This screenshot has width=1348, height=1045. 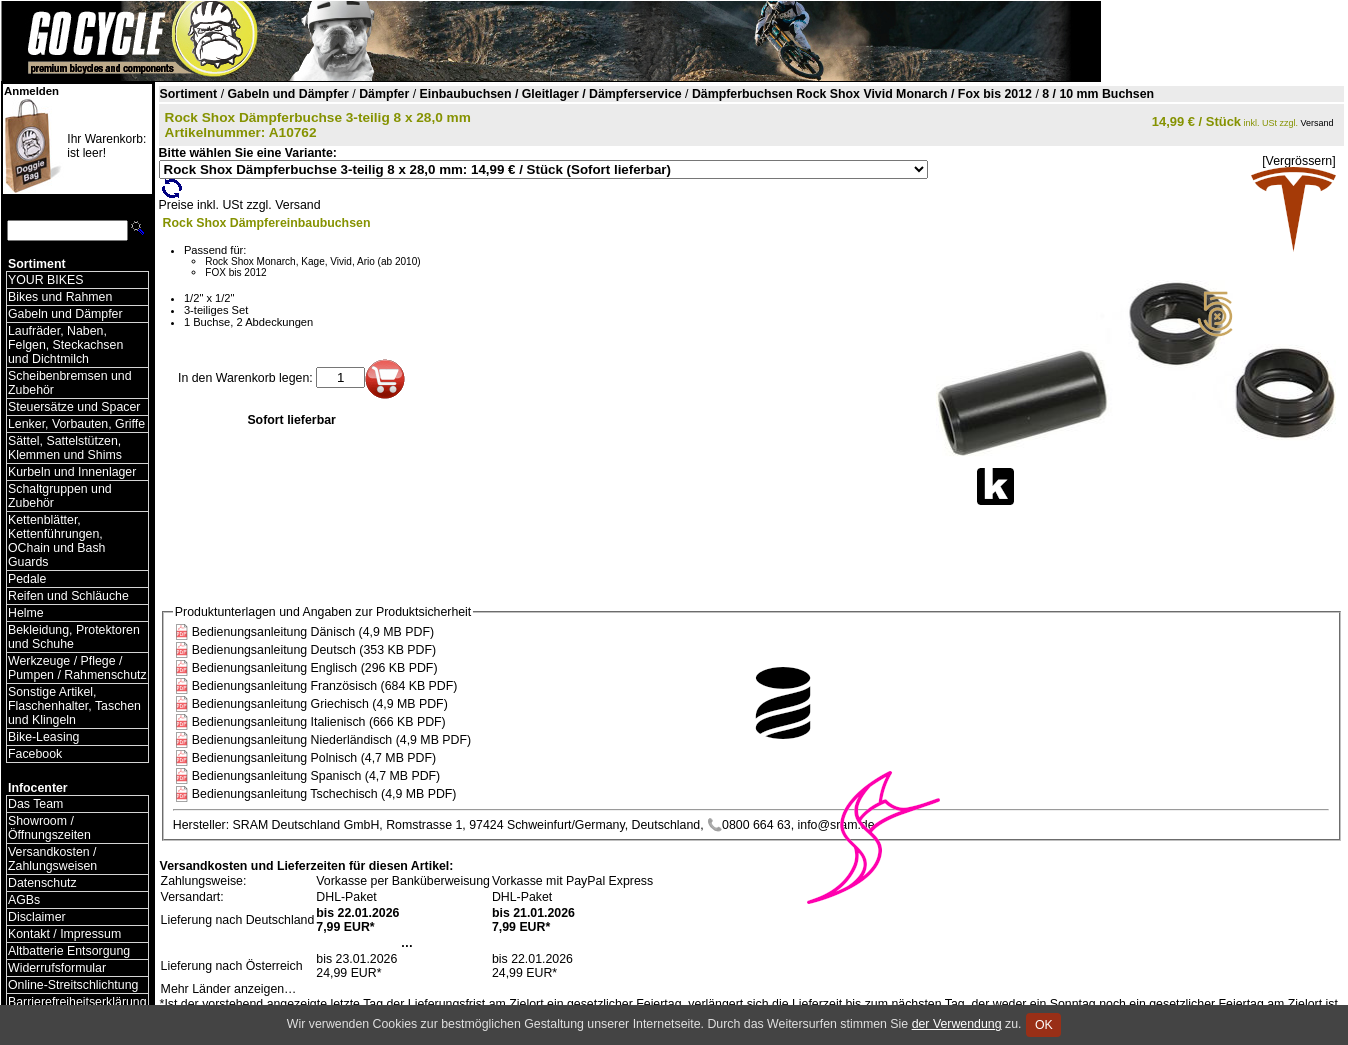 I want to click on visit 500px photography platform, so click(x=1215, y=314).